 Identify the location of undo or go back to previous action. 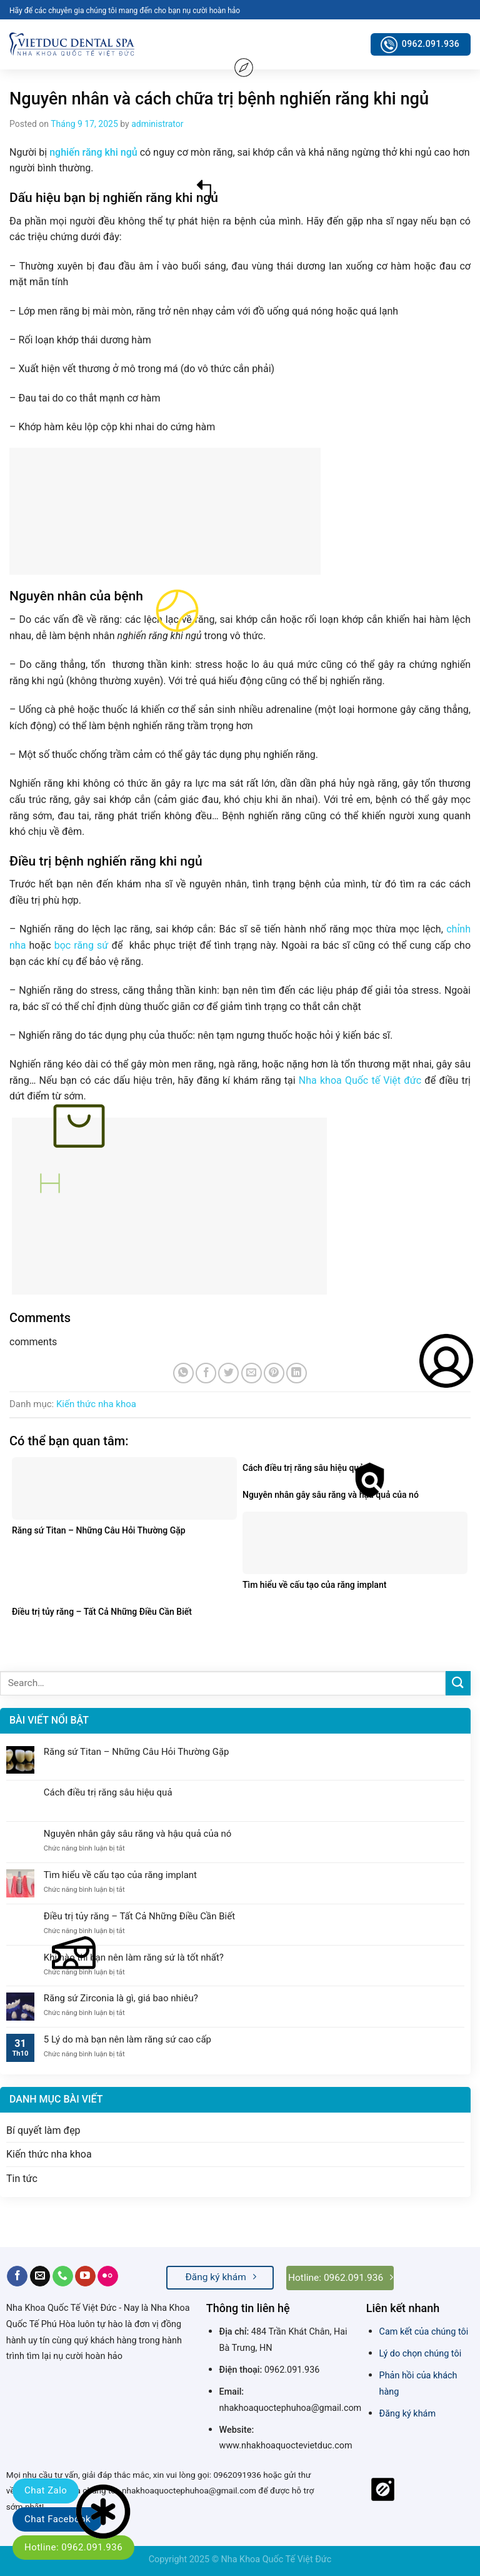
(204, 189).